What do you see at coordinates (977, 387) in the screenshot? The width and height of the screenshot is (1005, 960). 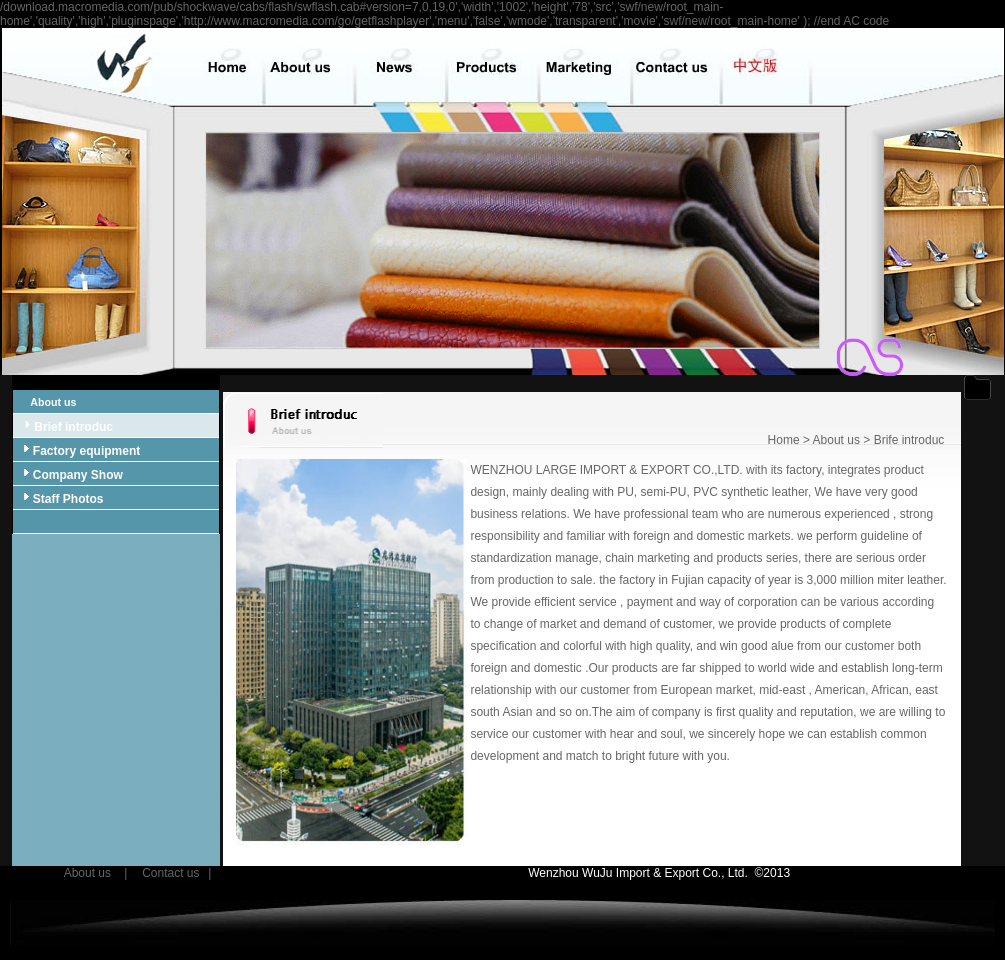 I see `open folder or directory` at bounding box center [977, 387].